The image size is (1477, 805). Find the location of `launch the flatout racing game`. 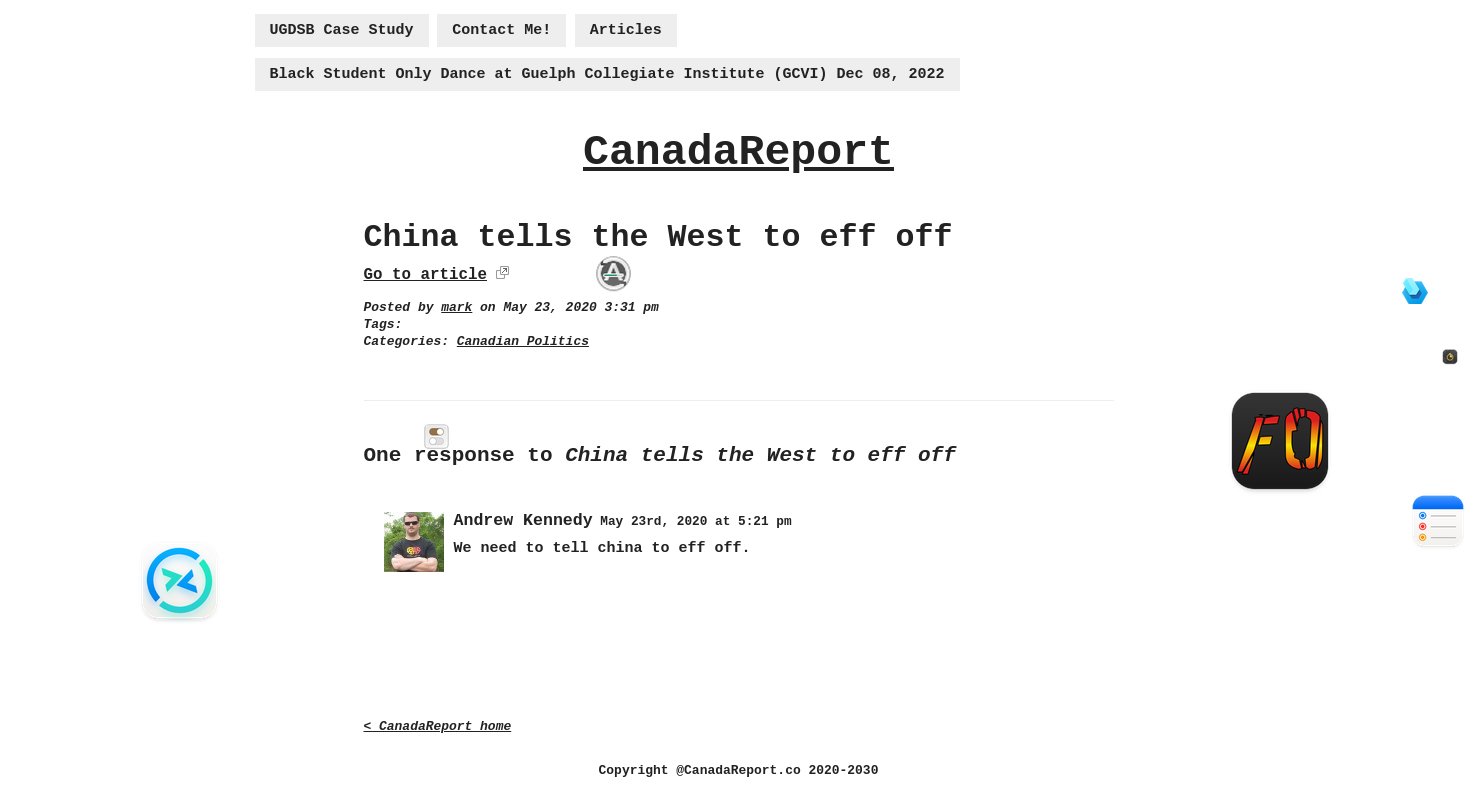

launch the flatout racing game is located at coordinates (1280, 441).